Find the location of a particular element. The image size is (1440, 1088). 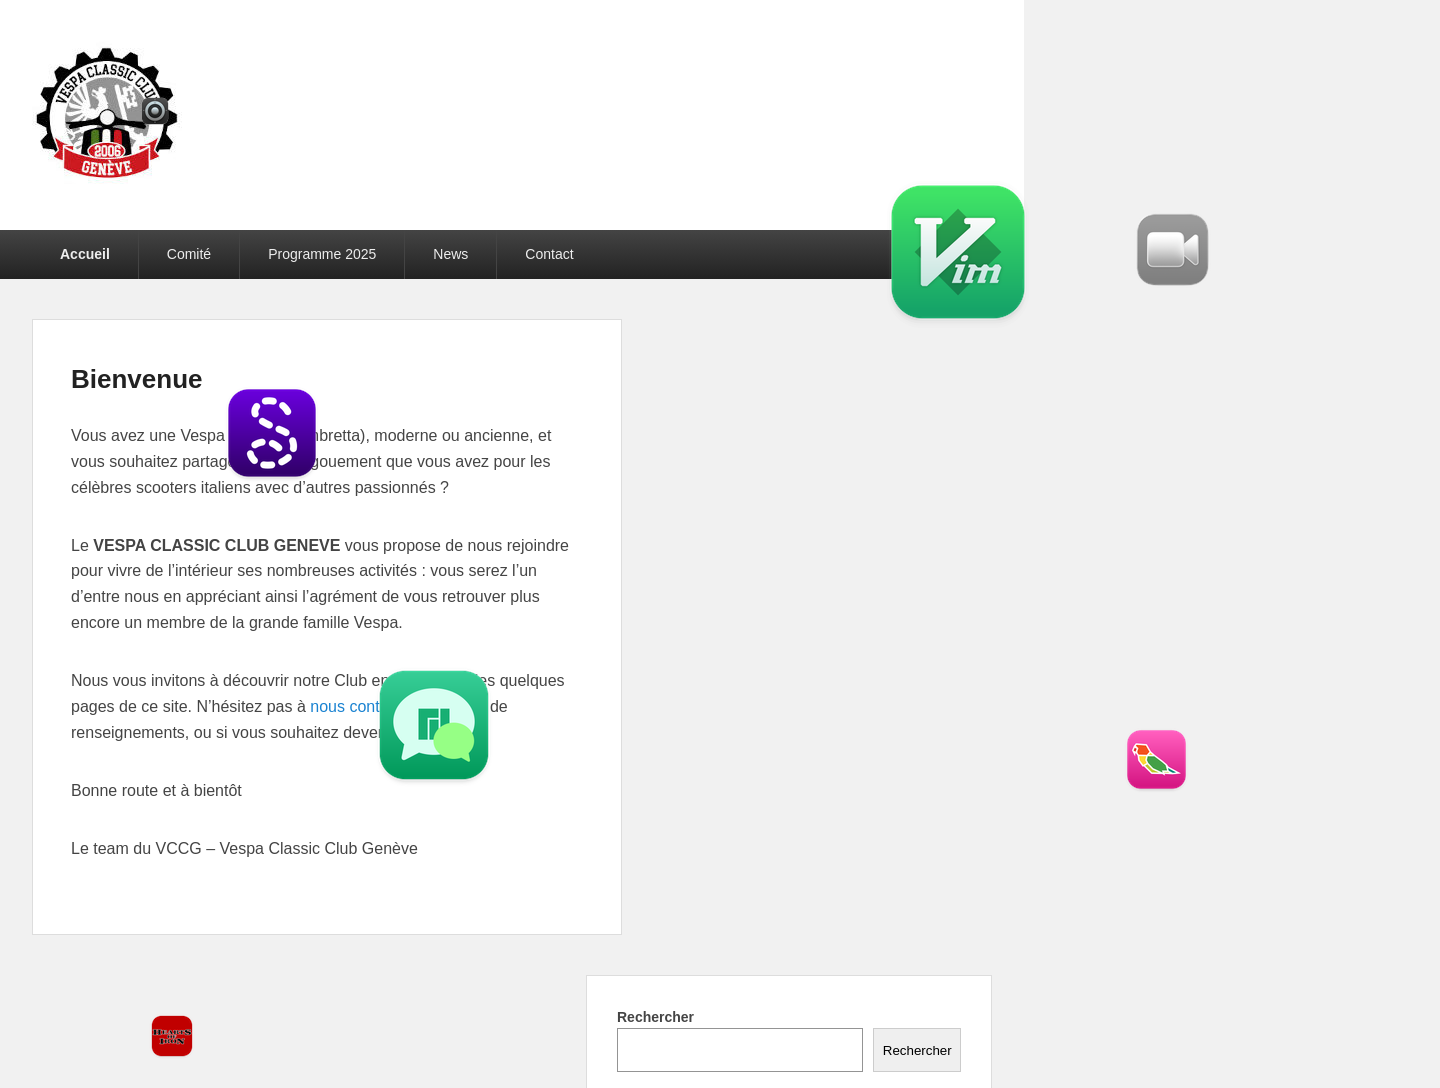

launch Hearts of Iron game is located at coordinates (172, 1036).